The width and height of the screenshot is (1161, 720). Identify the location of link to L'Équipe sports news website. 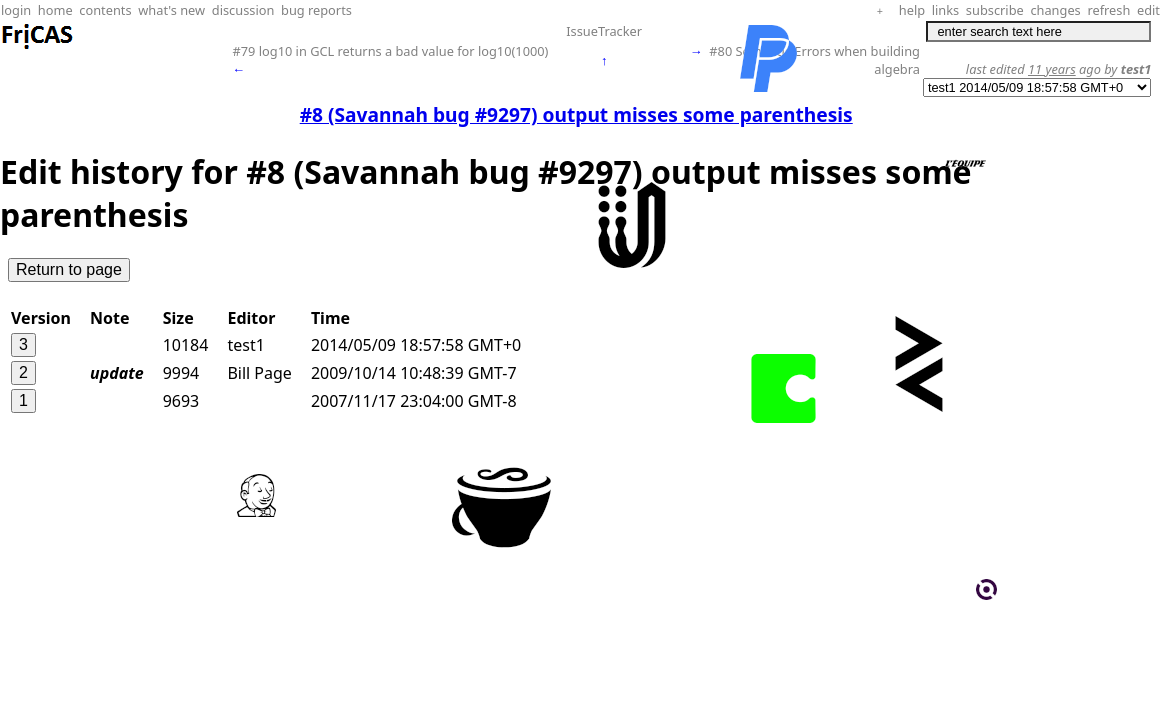
(965, 163).